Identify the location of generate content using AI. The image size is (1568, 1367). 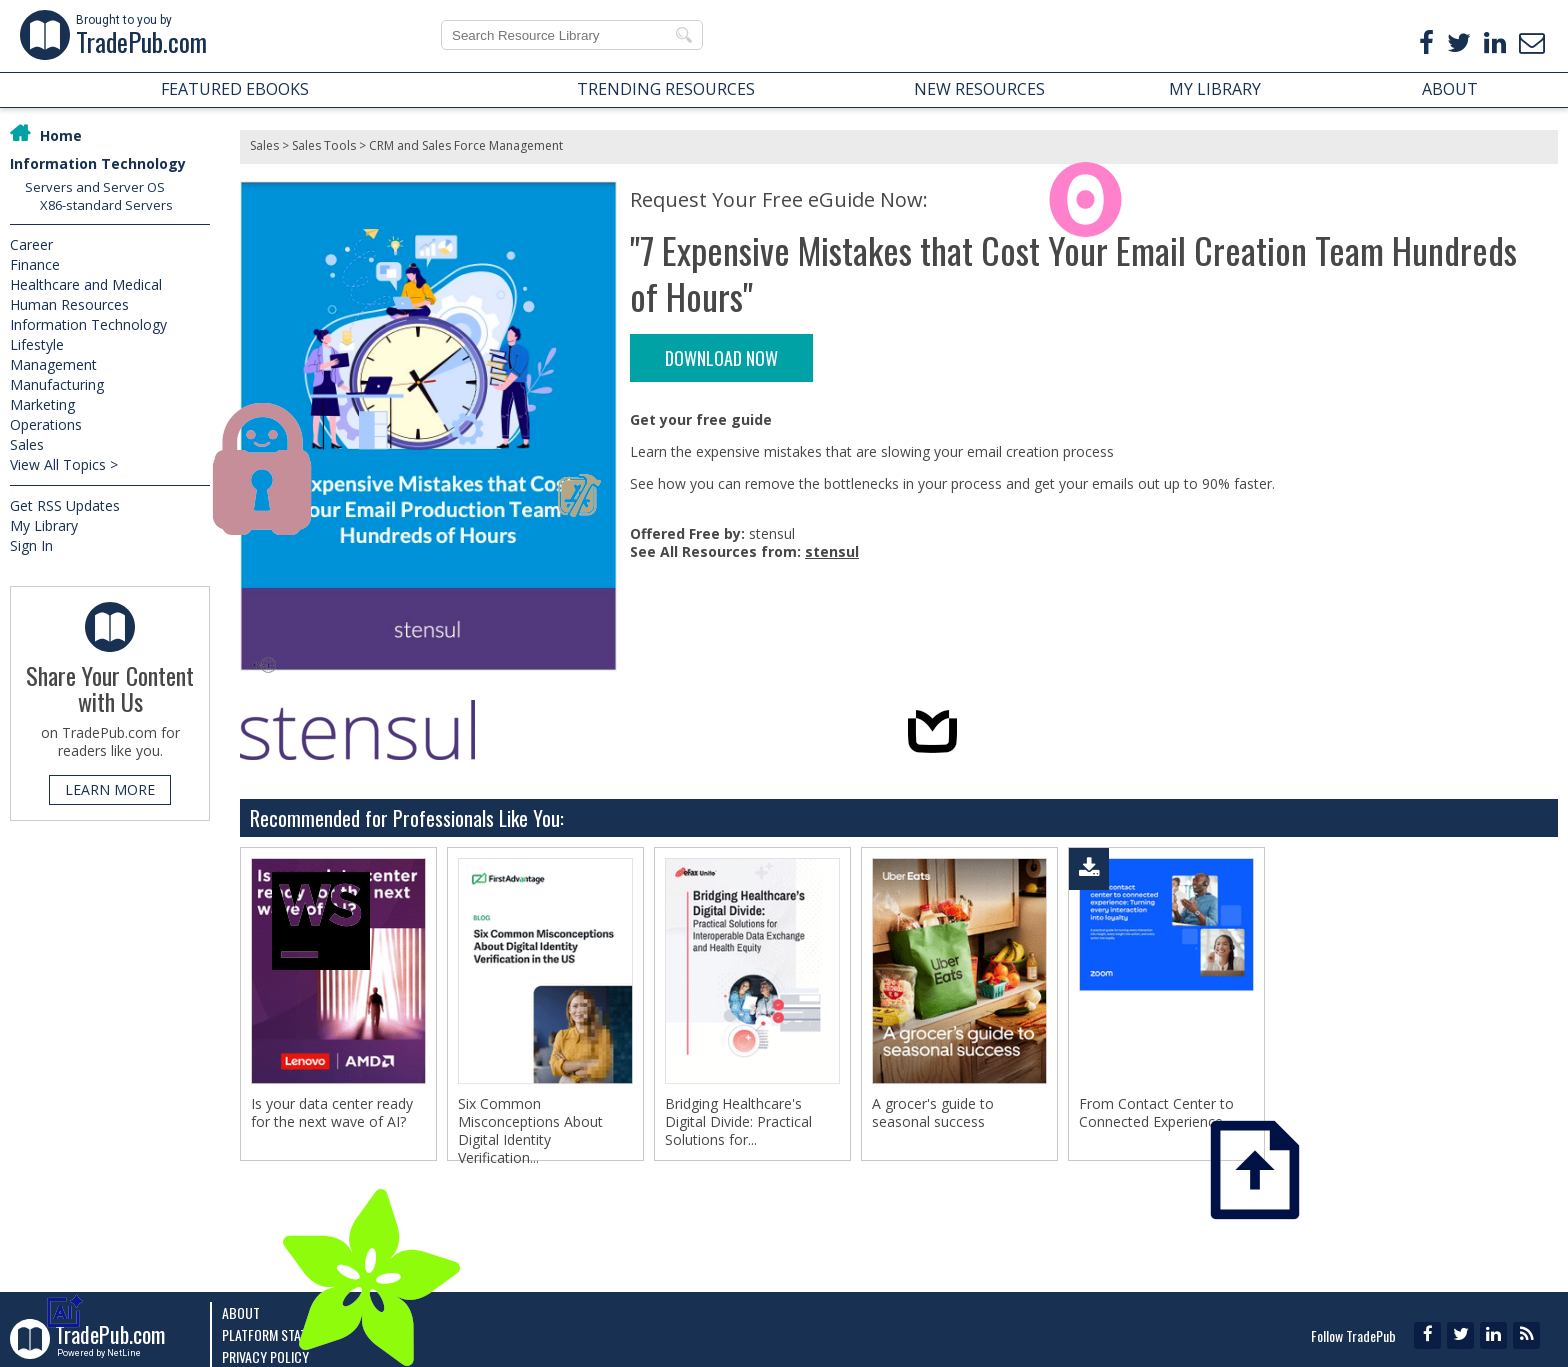
(63, 1312).